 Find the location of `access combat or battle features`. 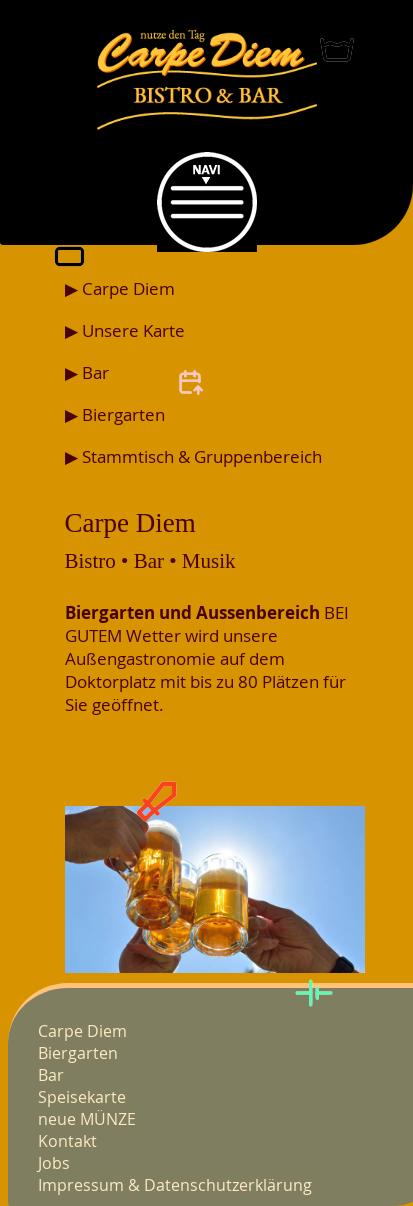

access combat or battle features is located at coordinates (156, 801).